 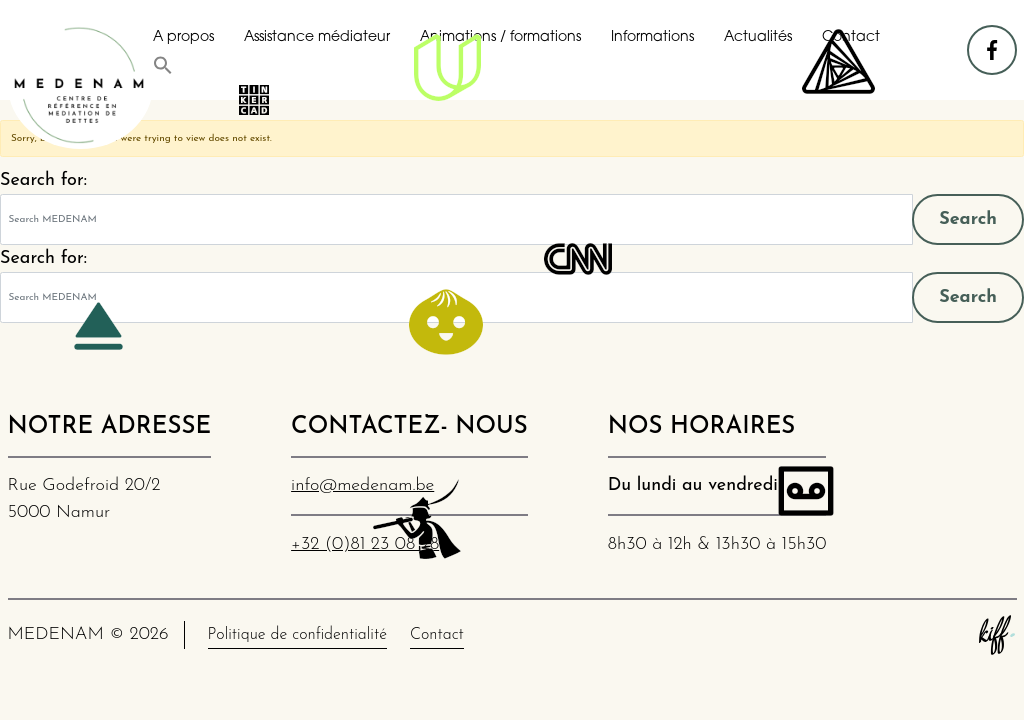 I want to click on open tinkercad 3d design application, so click(x=254, y=100).